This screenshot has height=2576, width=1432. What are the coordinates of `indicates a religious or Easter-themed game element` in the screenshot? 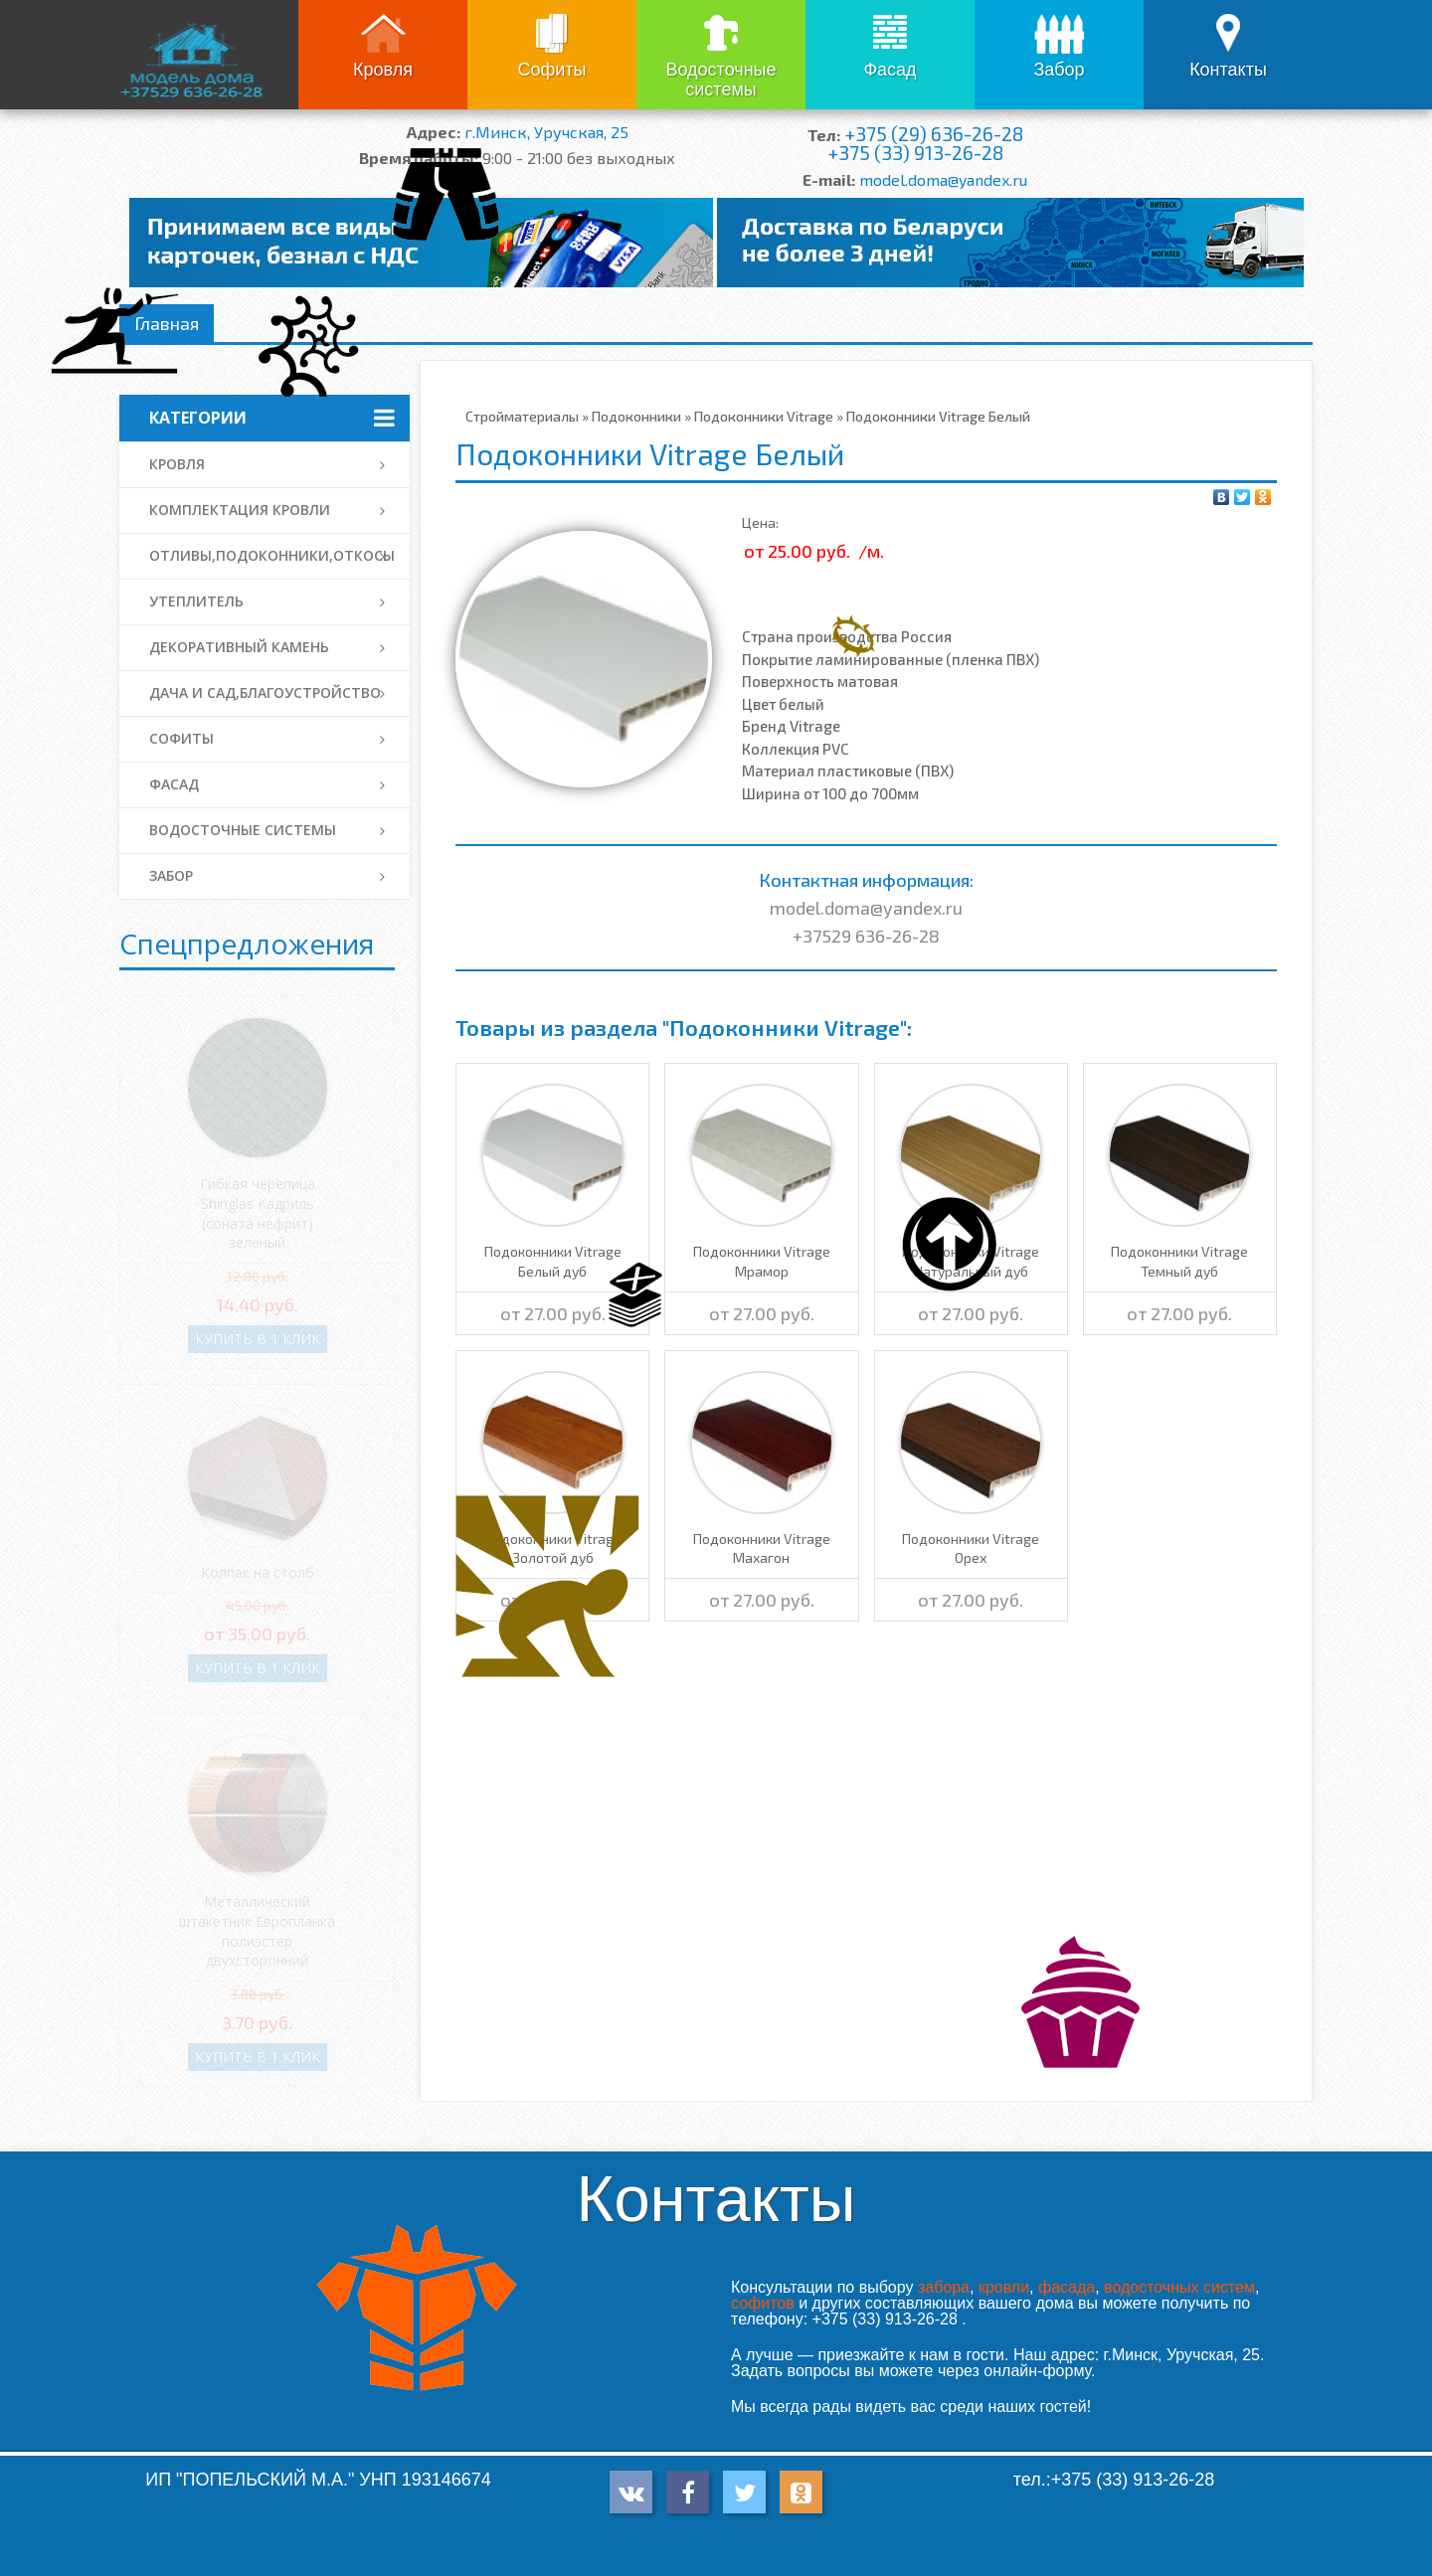 It's located at (852, 635).